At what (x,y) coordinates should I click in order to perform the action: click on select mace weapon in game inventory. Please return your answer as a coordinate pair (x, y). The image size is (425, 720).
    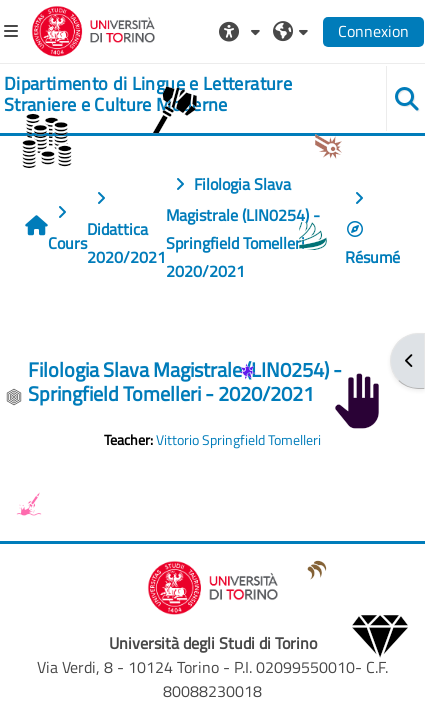
    Looking at the image, I should click on (247, 371).